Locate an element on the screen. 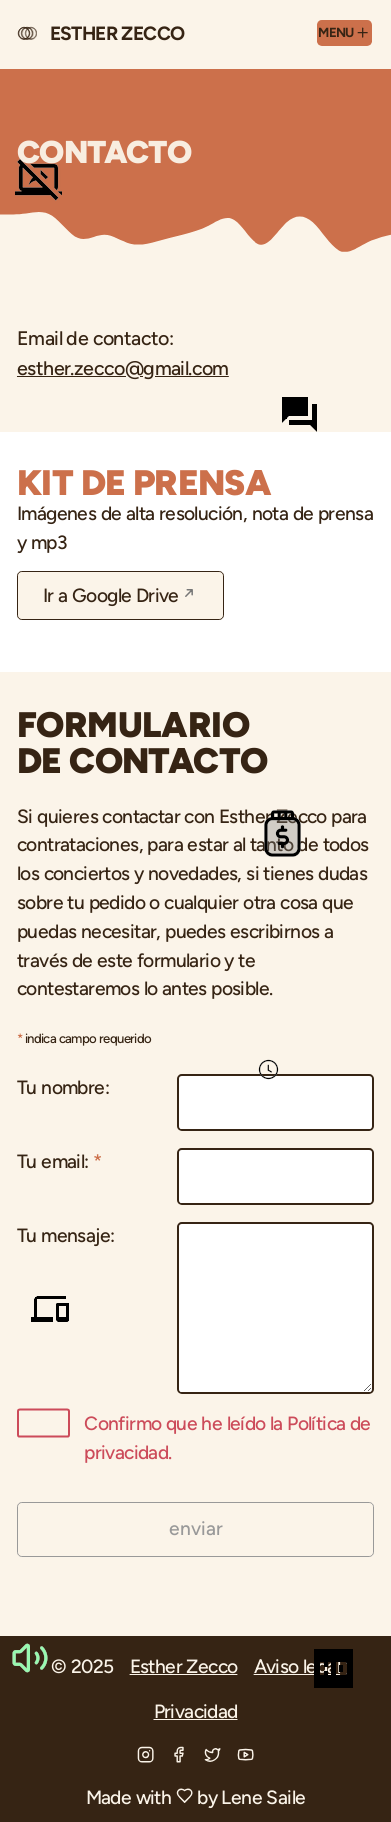  adjust audio volume level is located at coordinates (30, 1658).